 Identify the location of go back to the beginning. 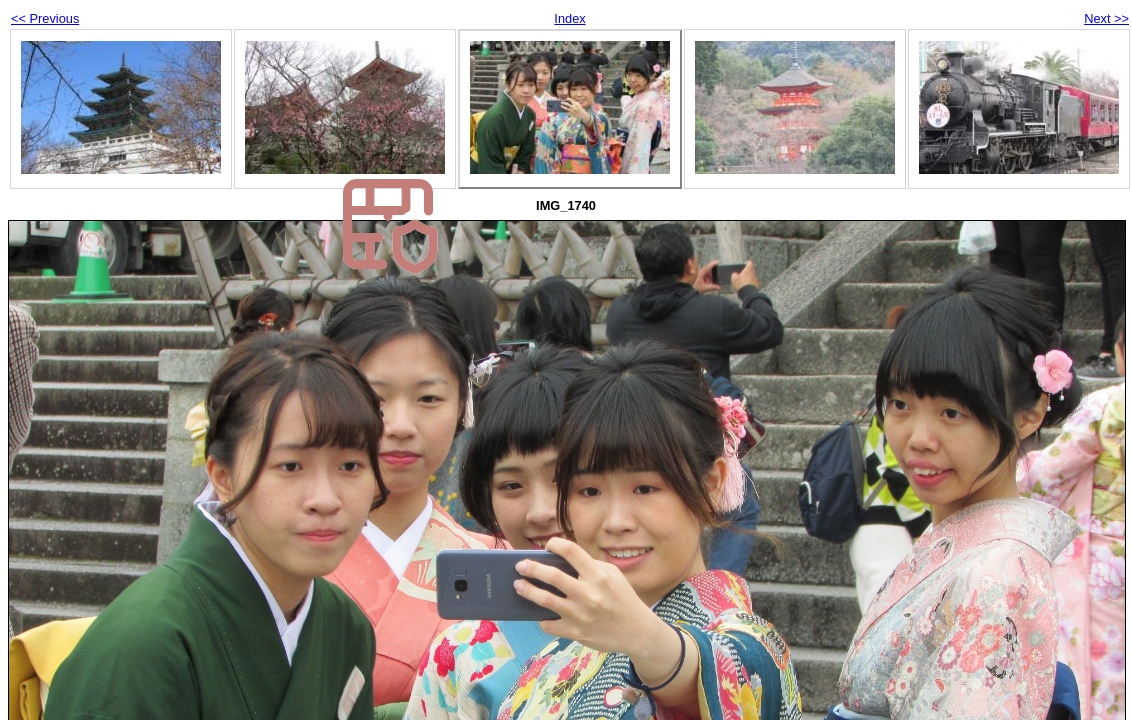
(334, 145).